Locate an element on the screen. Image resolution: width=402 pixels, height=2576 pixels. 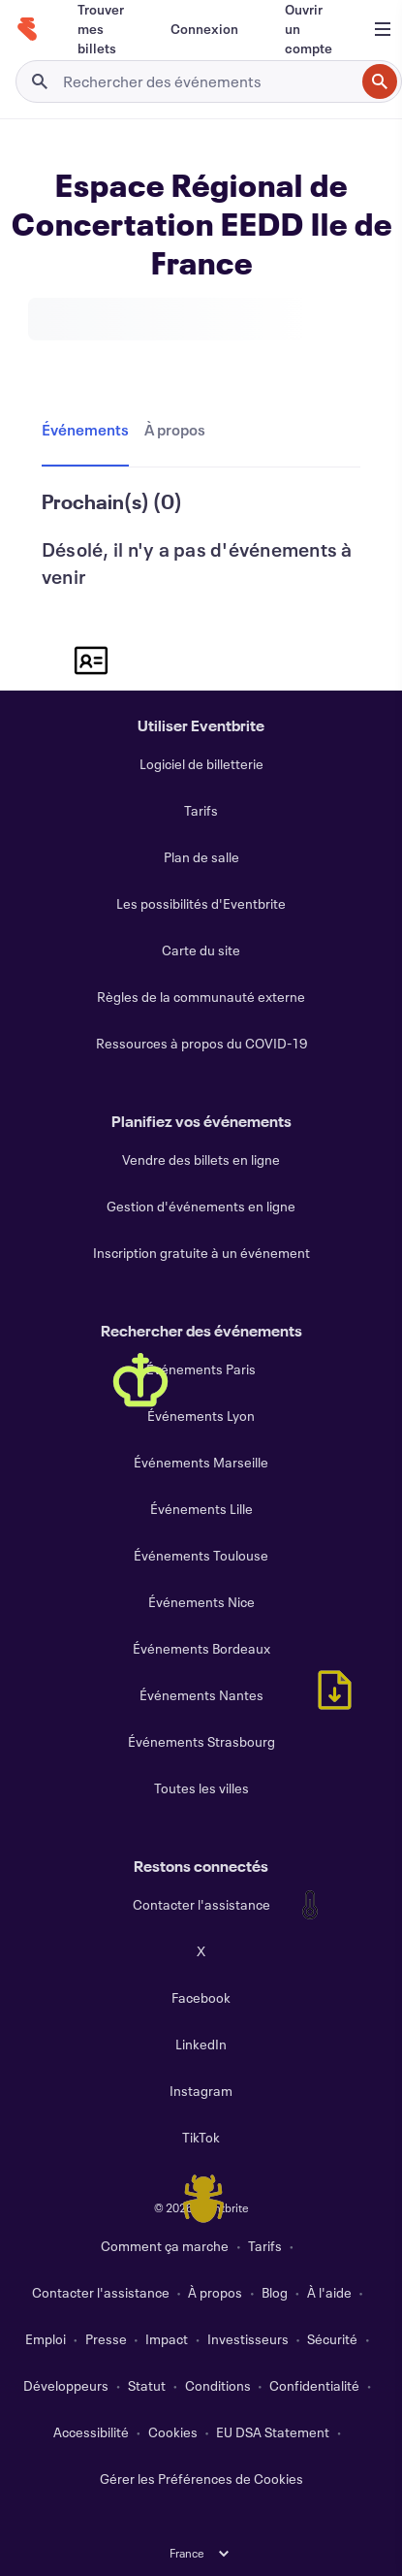
view current temperature reading is located at coordinates (310, 1905).